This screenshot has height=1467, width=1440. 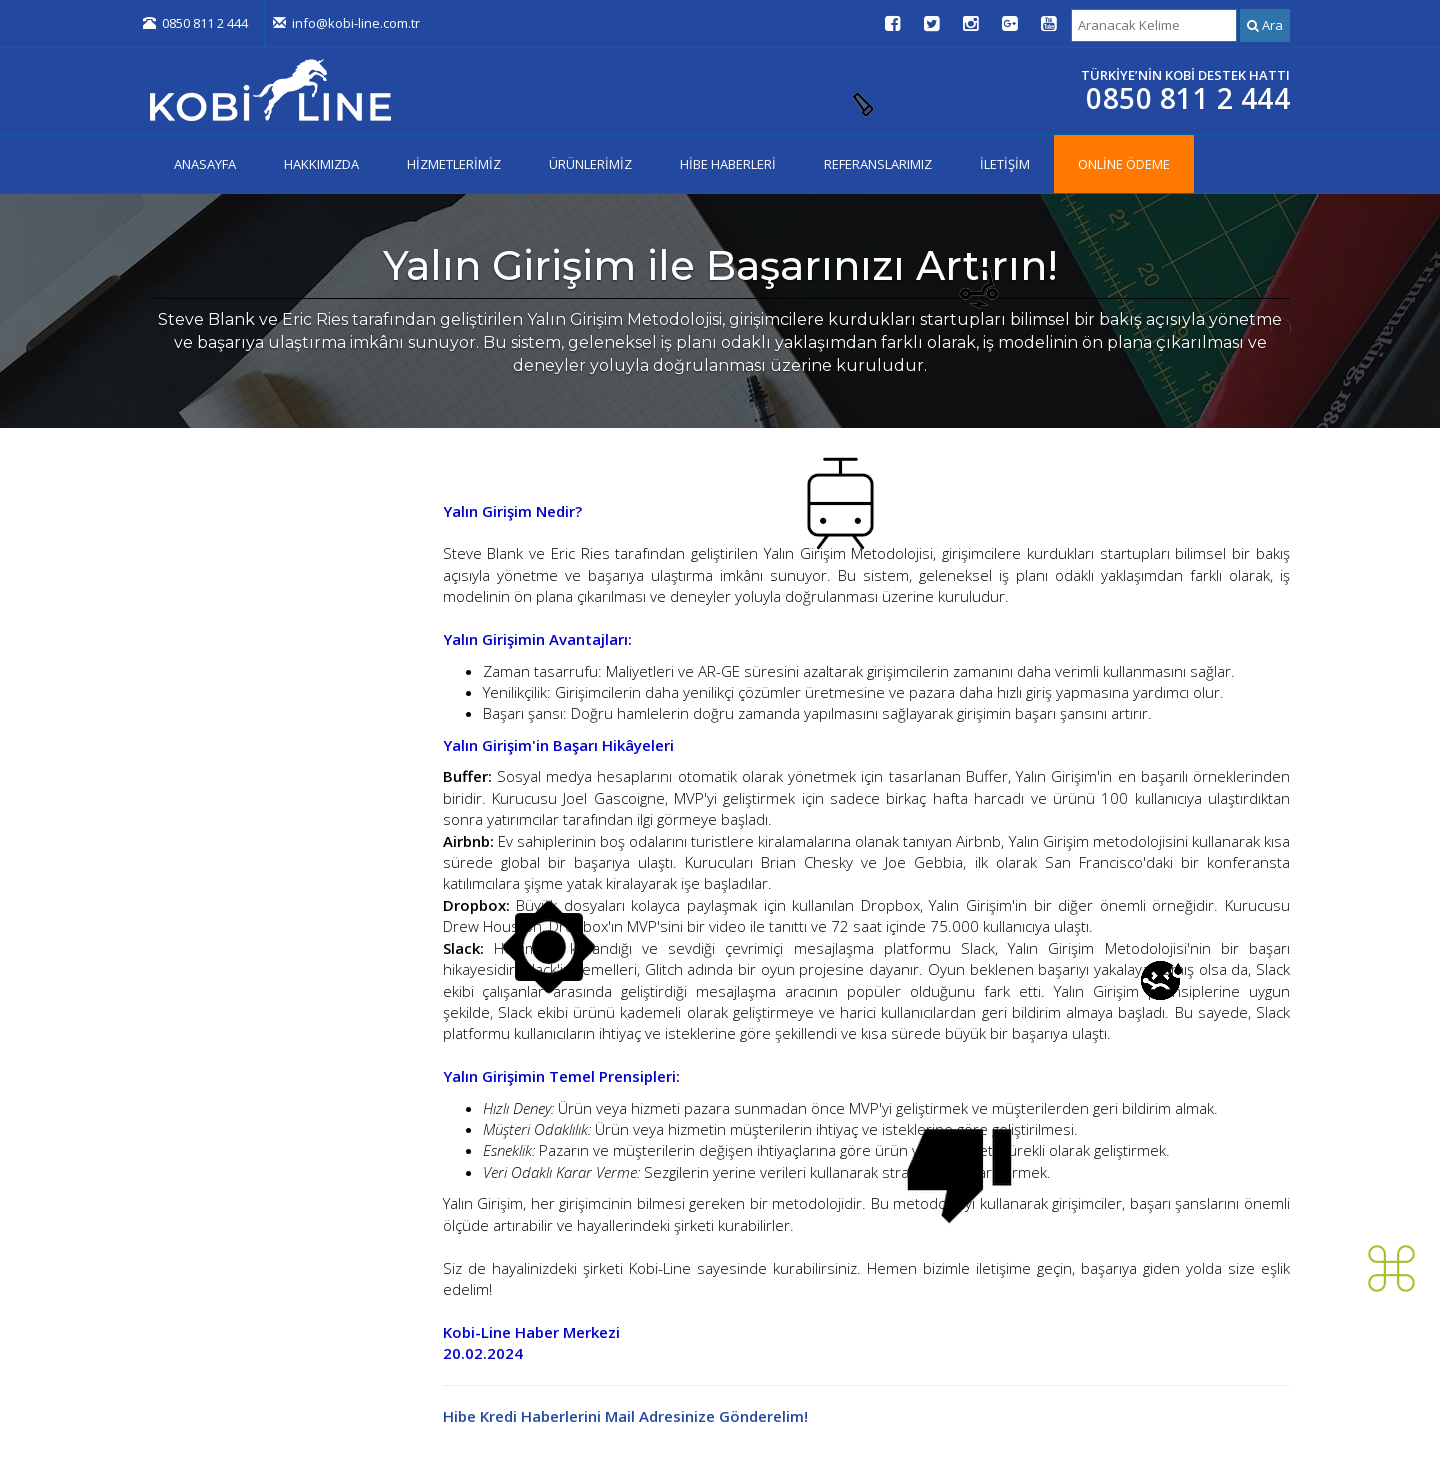 I want to click on find carpentry or woodworking services, so click(x=863, y=104).